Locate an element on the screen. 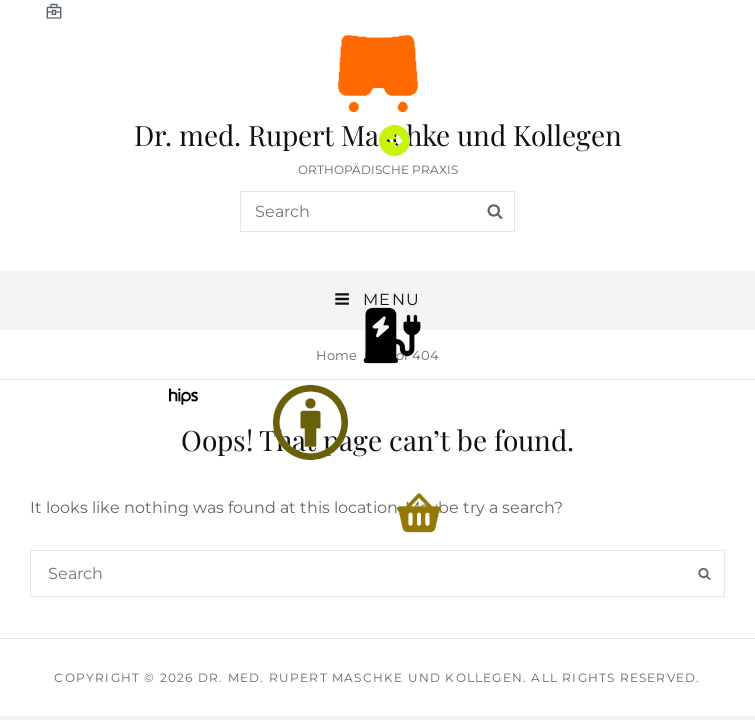 The width and height of the screenshot is (755, 720). creative commons attribution license indicator is located at coordinates (310, 422).